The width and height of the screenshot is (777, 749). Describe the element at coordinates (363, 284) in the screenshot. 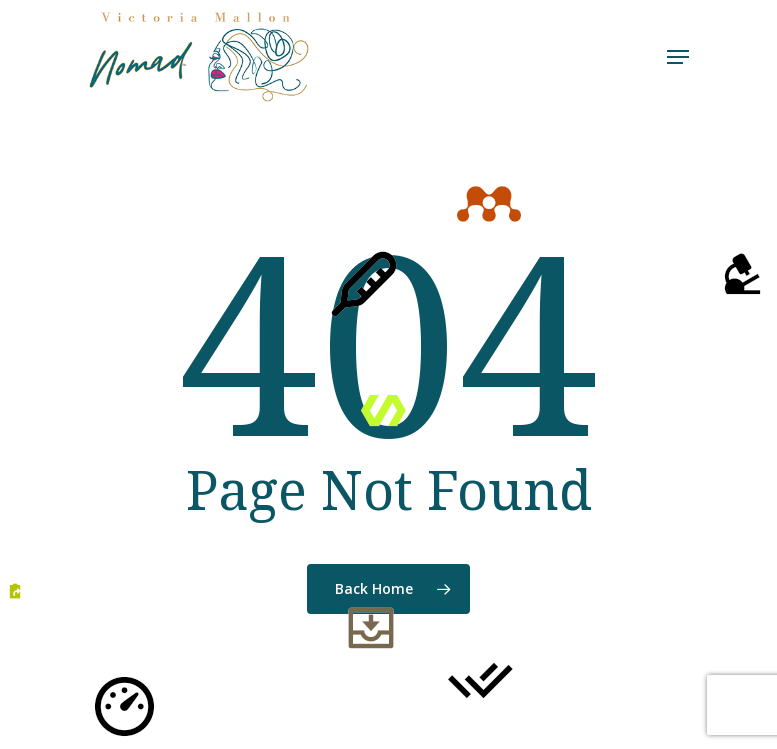

I see `check temperature or health readings` at that location.